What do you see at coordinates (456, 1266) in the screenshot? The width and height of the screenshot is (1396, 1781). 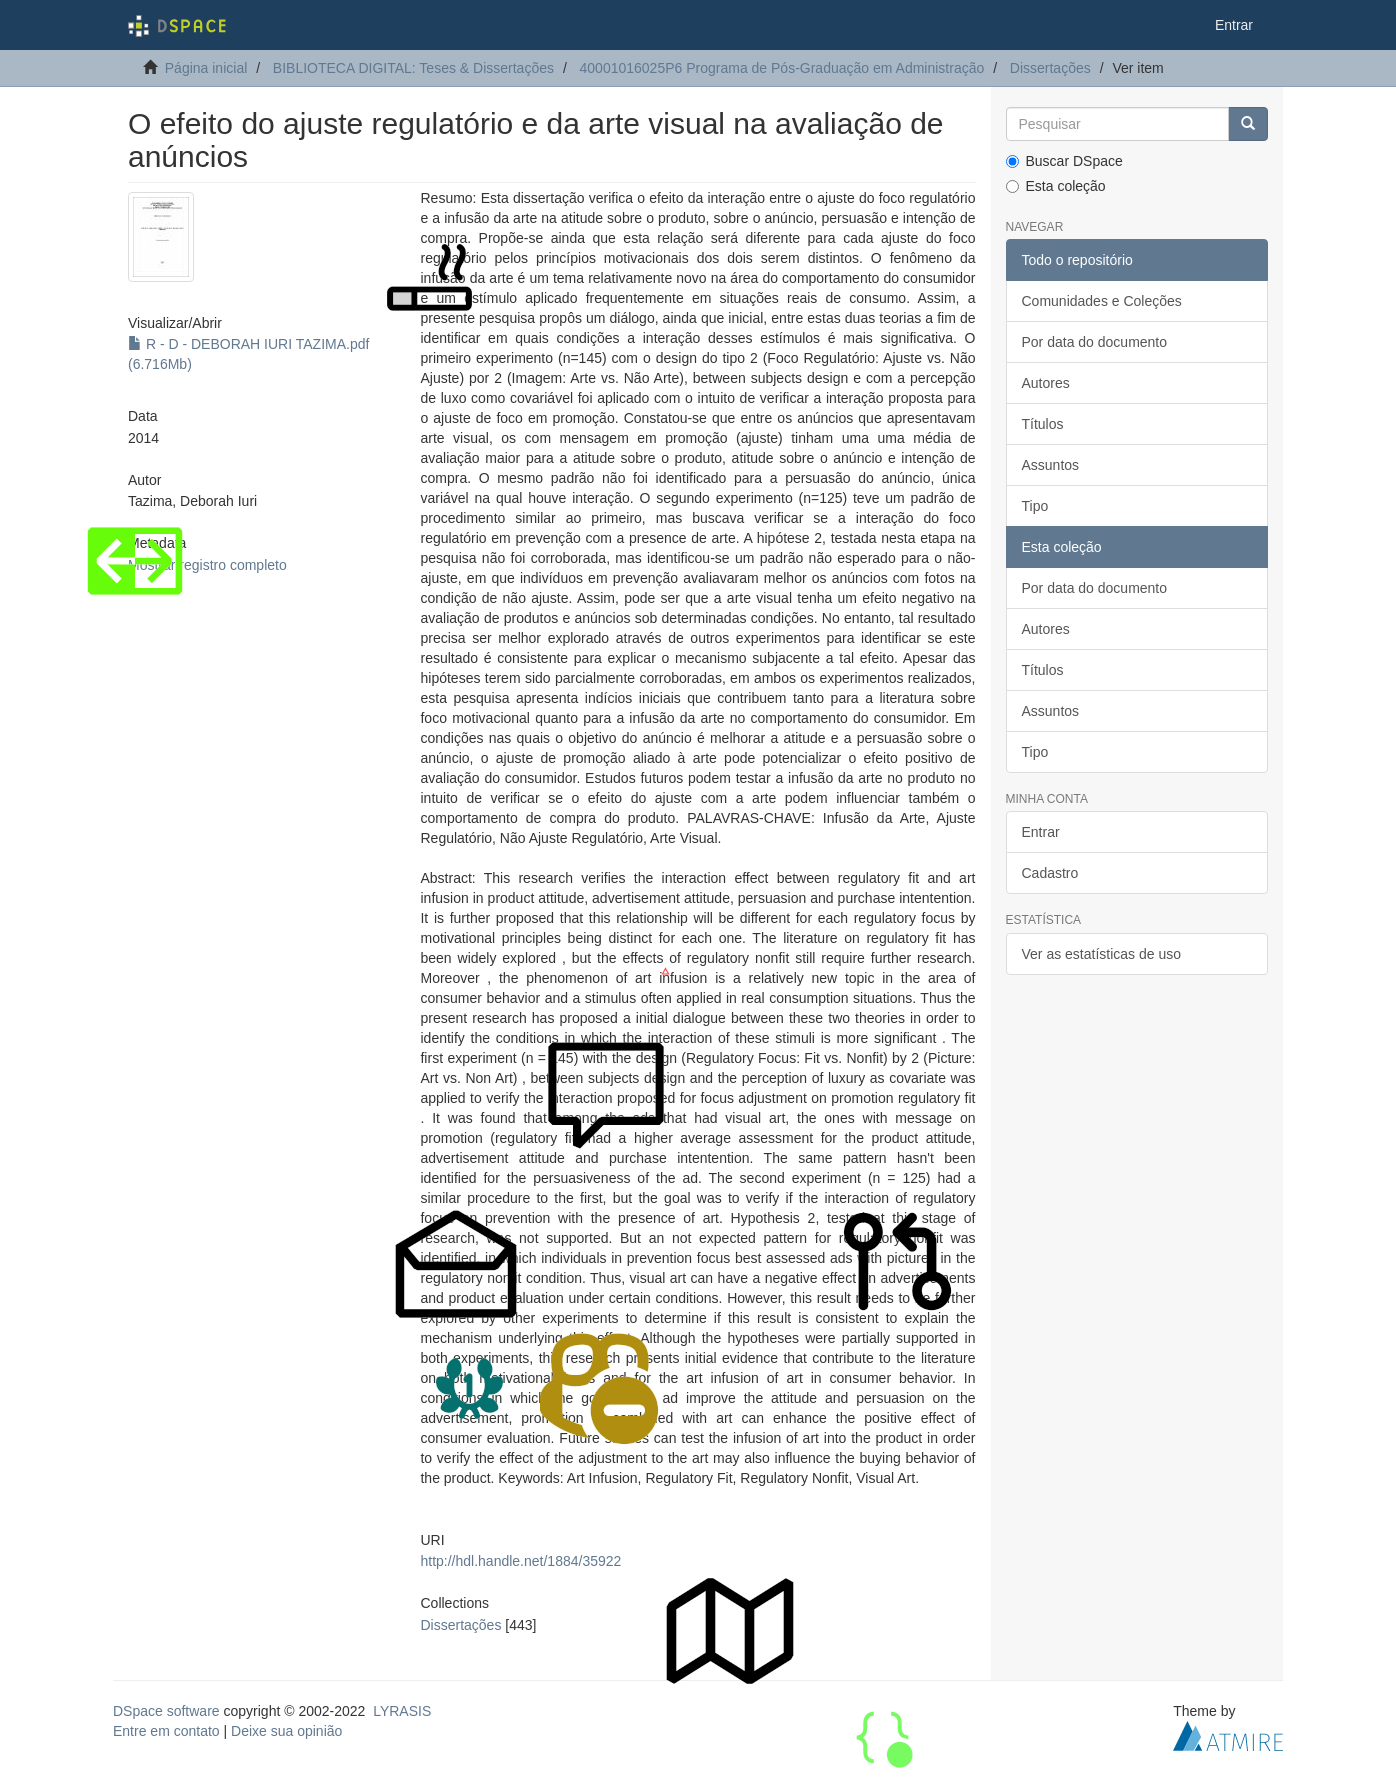 I see `an opened or read email message` at bounding box center [456, 1266].